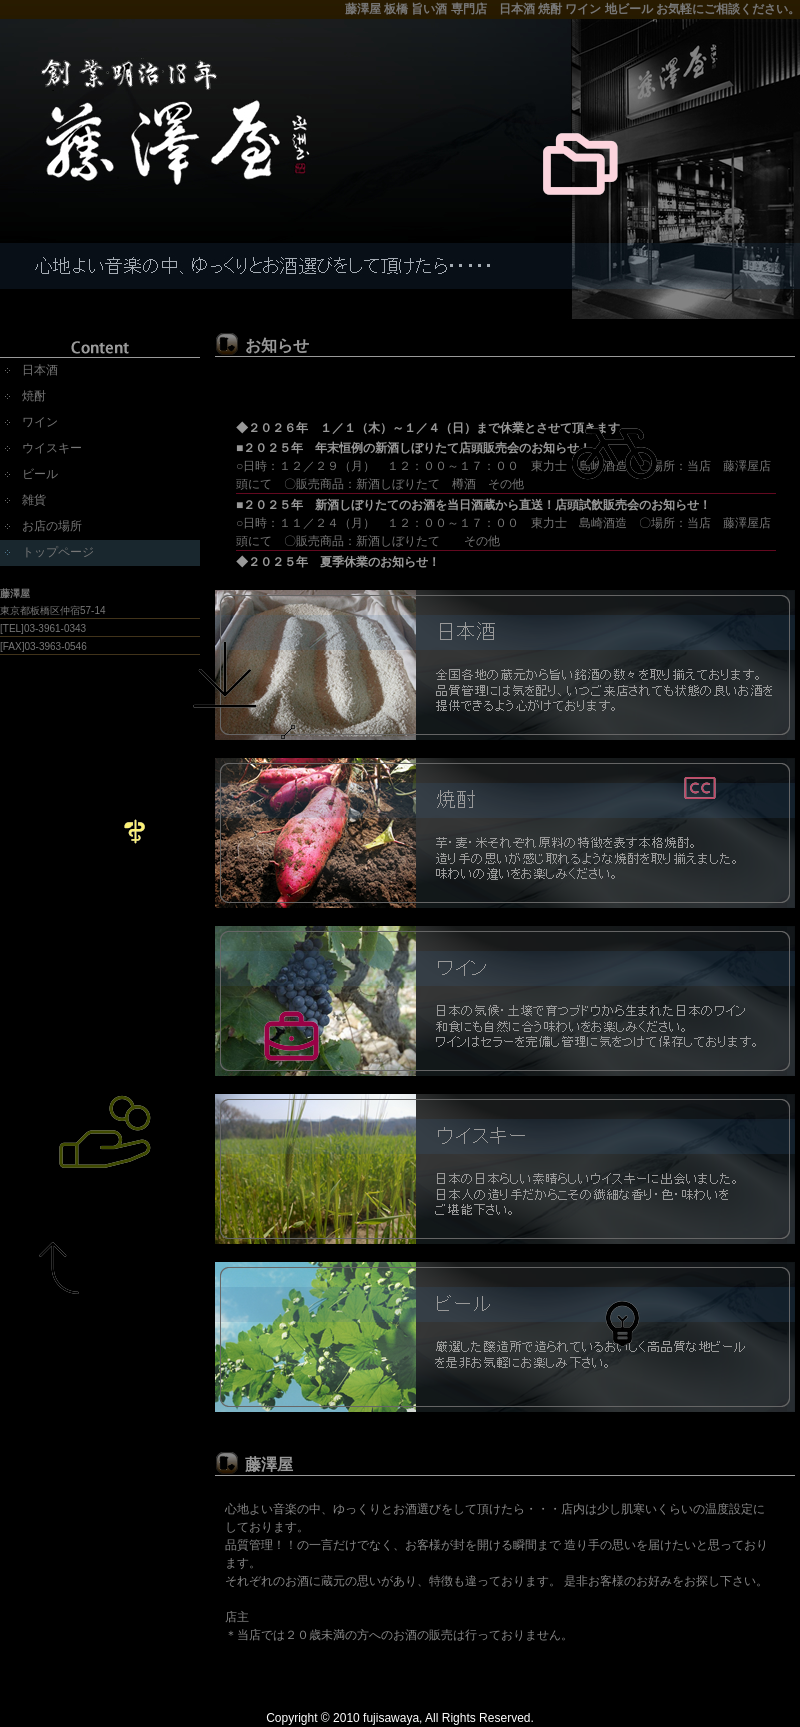 Image resolution: width=800 pixels, height=1727 pixels. What do you see at coordinates (59, 1268) in the screenshot?
I see `go back and up in navigation hierarchy` at bounding box center [59, 1268].